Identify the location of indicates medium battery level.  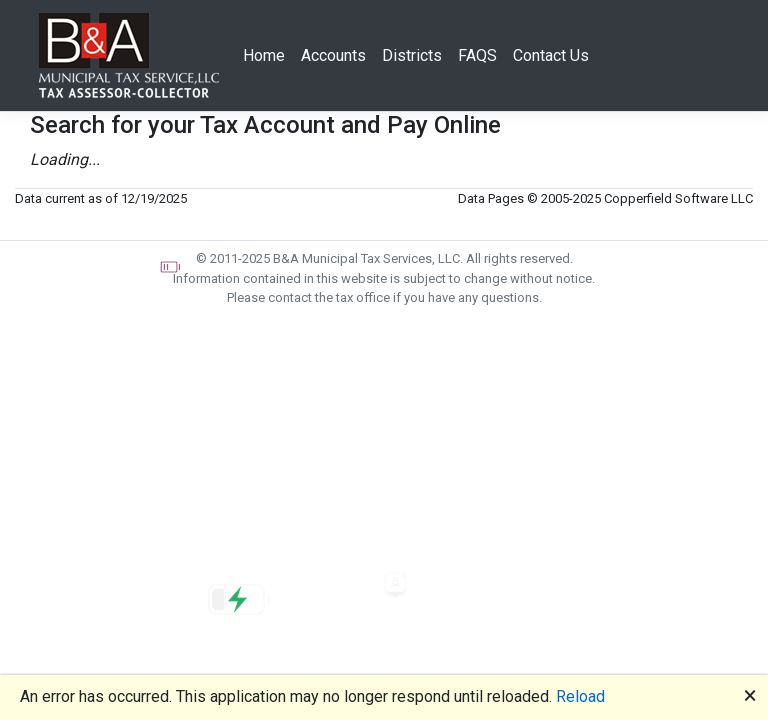
(170, 267).